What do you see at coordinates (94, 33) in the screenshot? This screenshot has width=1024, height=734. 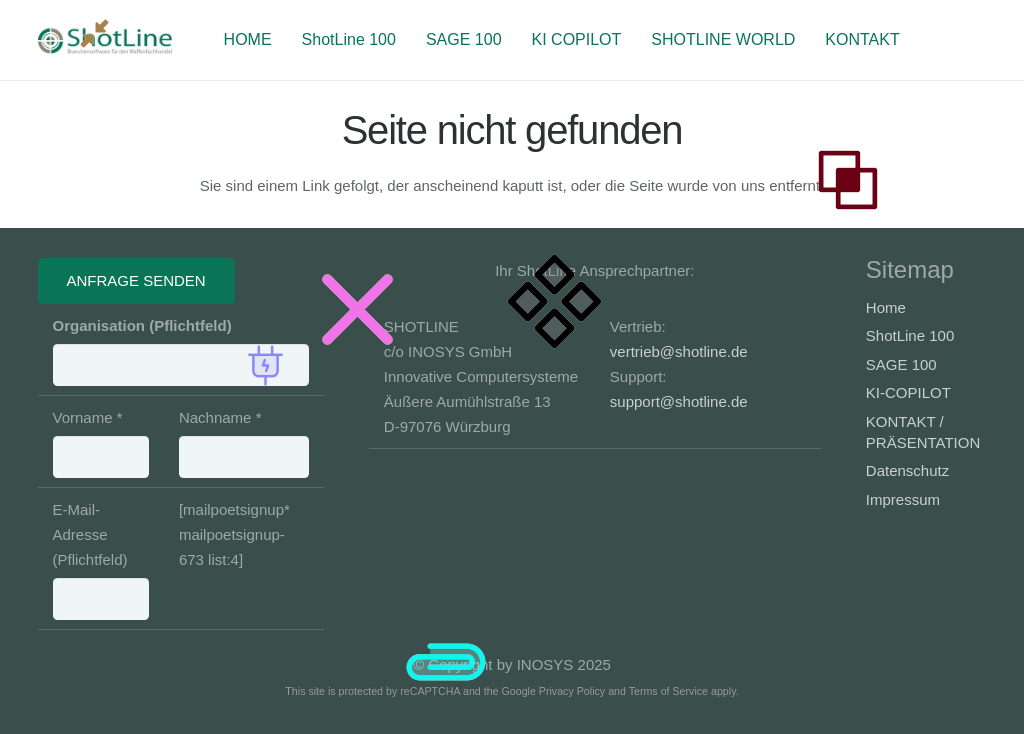 I see `compress or minimize content` at bounding box center [94, 33].